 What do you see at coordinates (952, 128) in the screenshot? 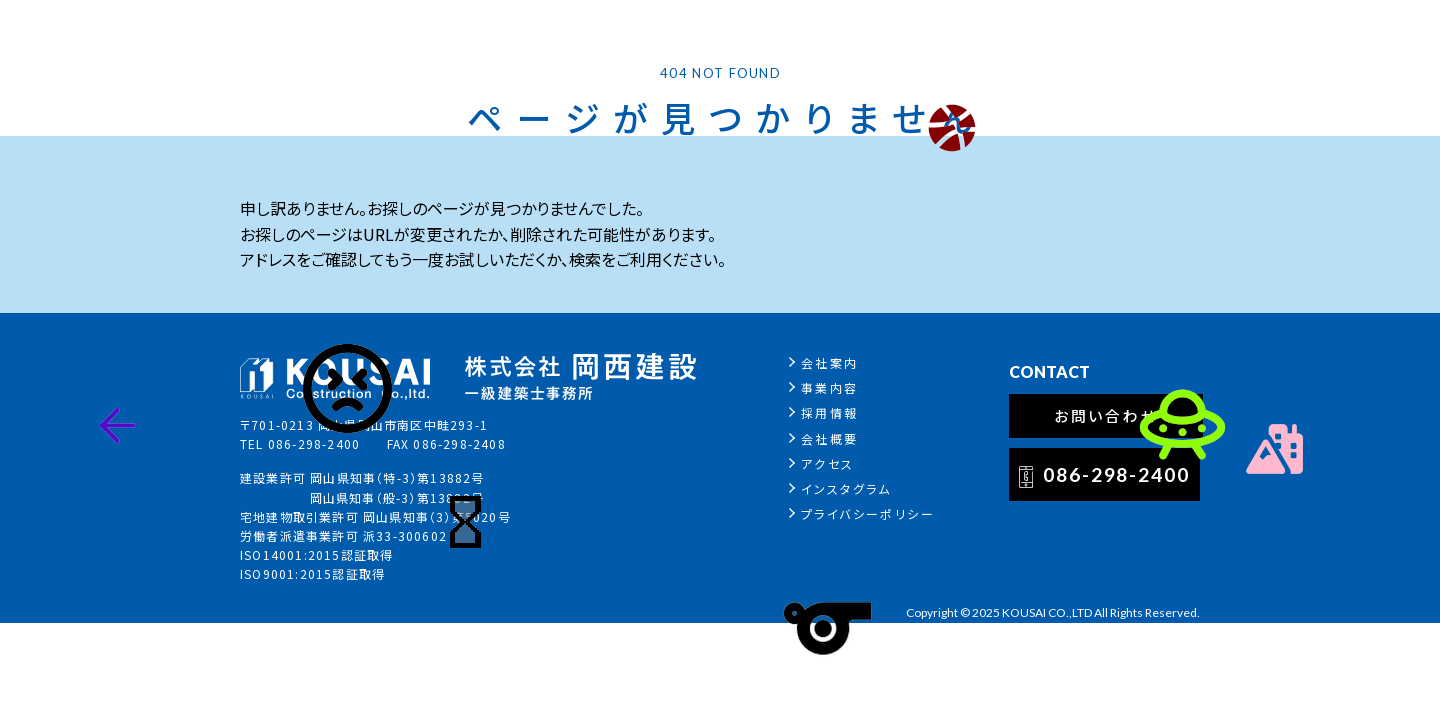
I see `visit dribbble profile or portfolio` at bounding box center [952, 128].